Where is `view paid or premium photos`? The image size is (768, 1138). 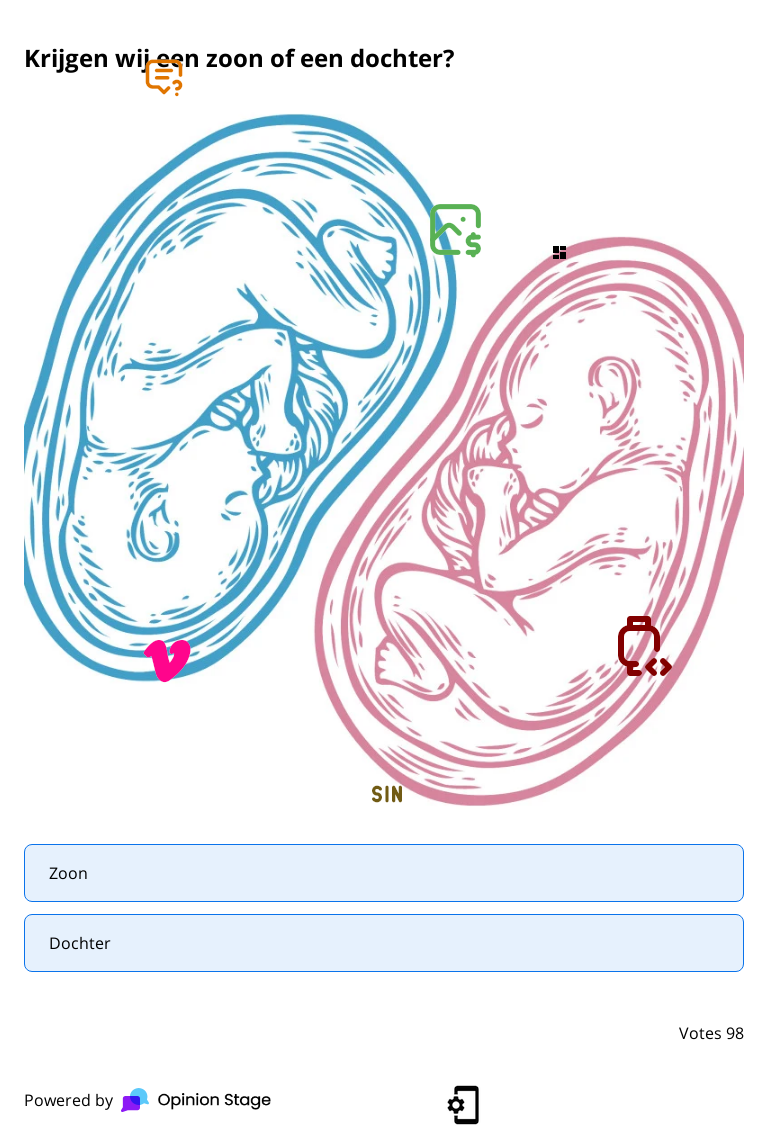
view paid or premium photos is located at coordinates (455, 229).